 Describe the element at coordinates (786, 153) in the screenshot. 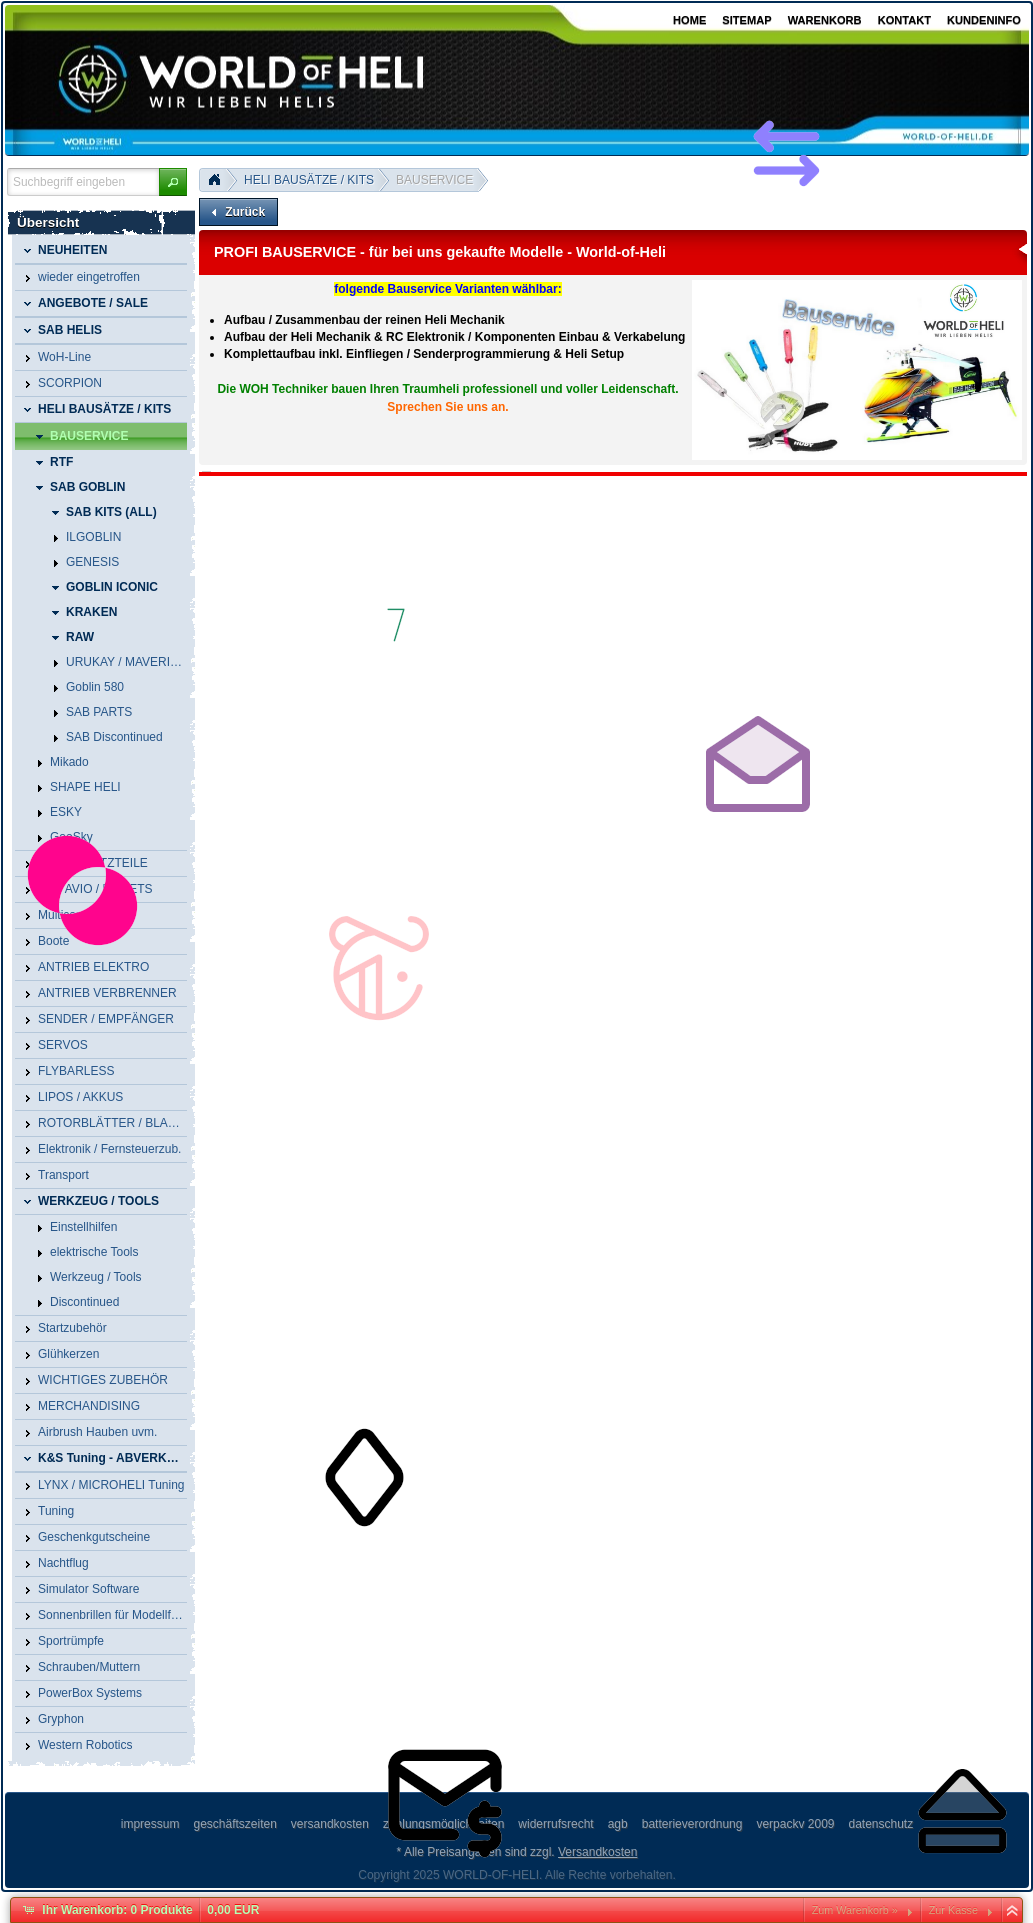

I see `swap or exchange items` at that location.